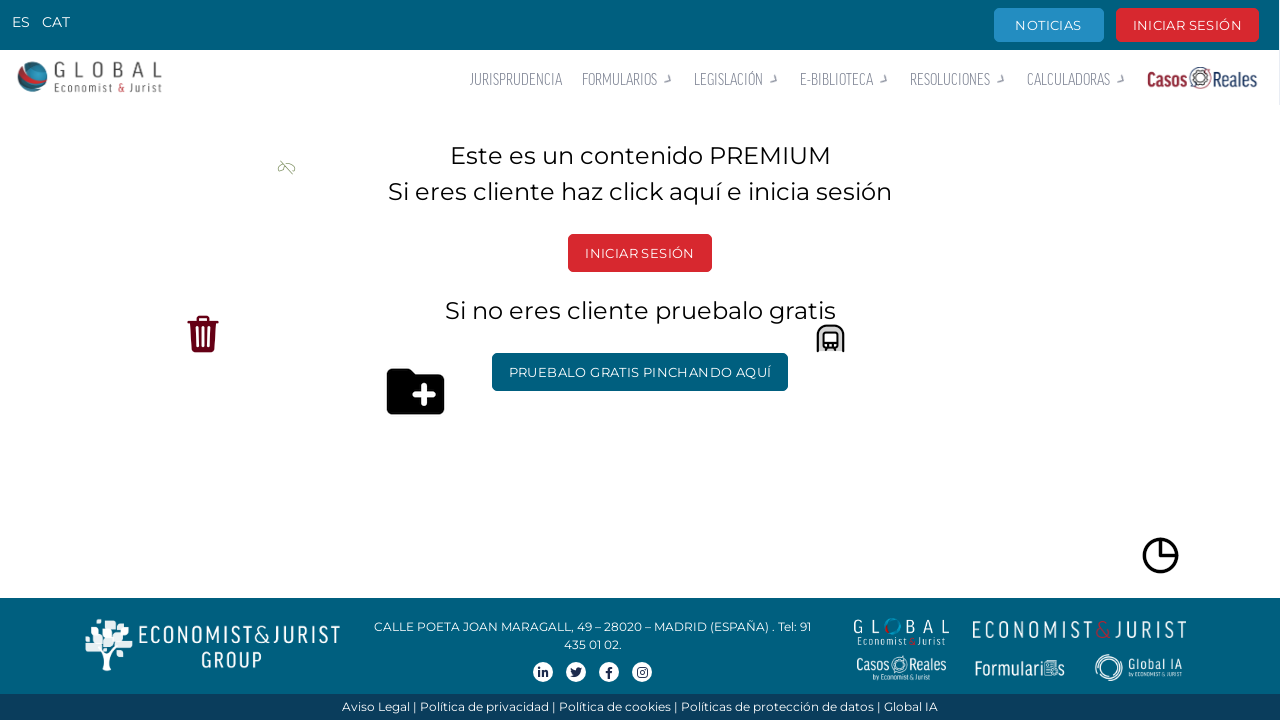 This screenshot has height=720, width=1280. Describe the element at coordinates (1160, 555) in the screenshot. I see `view analytics or statistics breakdown` at that location.